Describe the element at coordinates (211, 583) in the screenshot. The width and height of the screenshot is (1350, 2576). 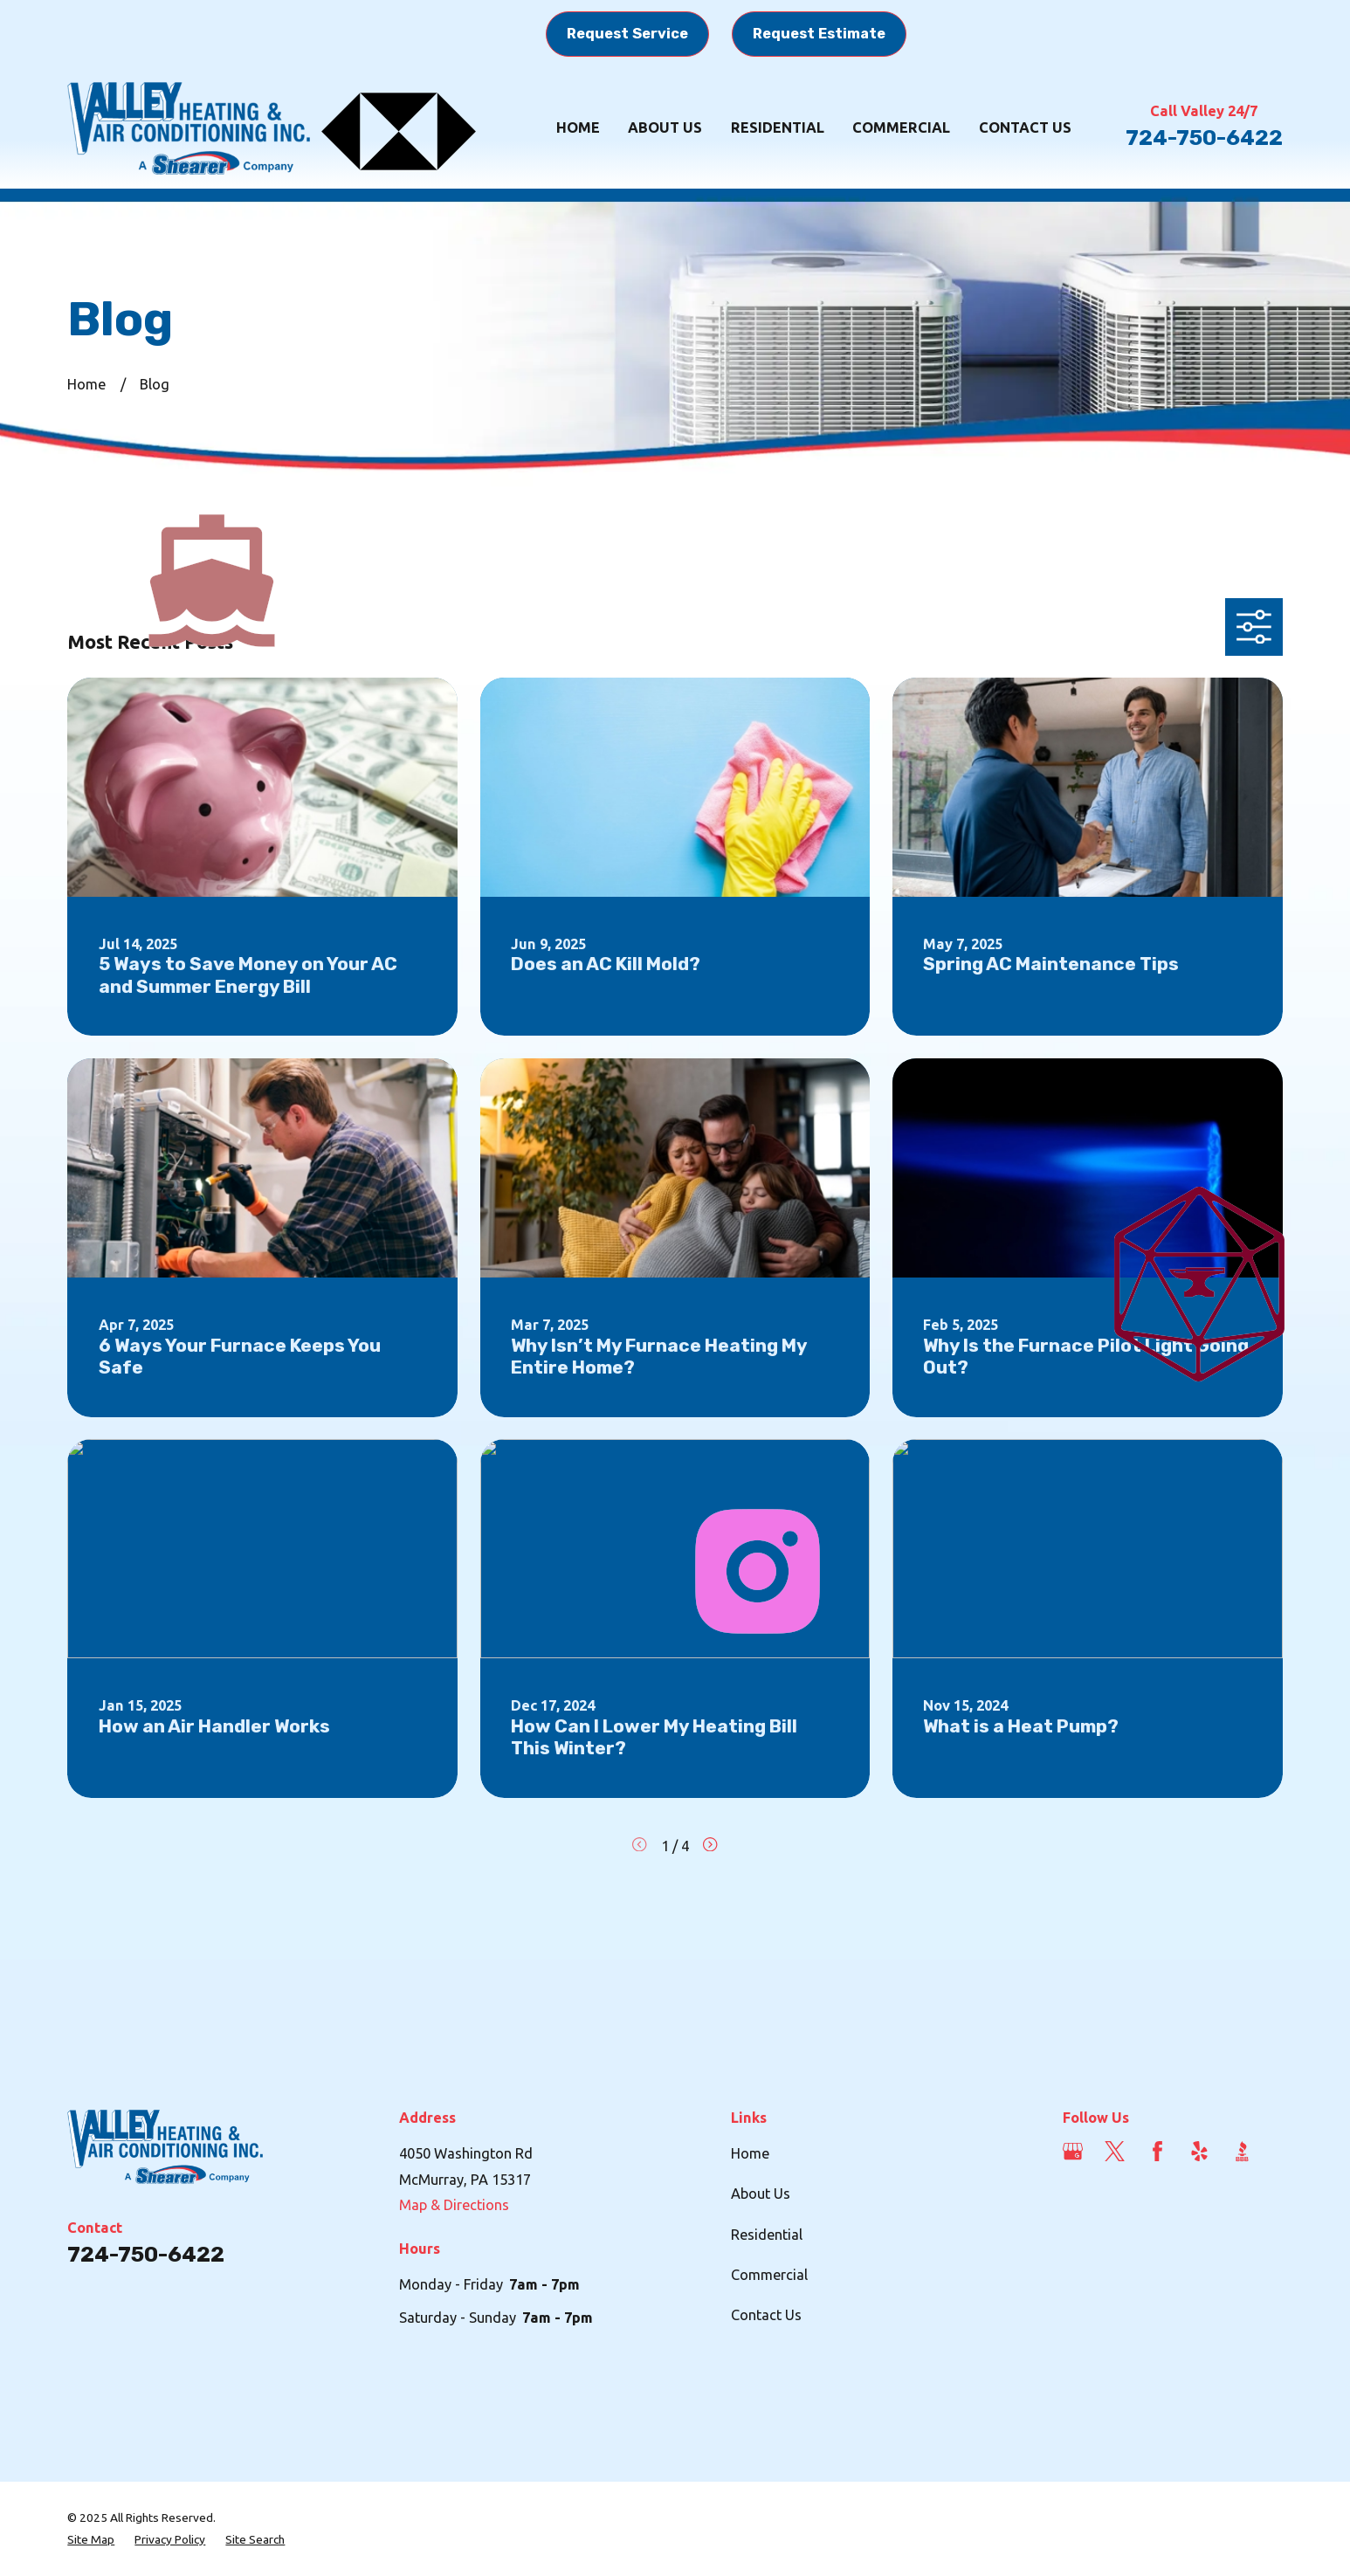
I see `view shipping or delivery status` at that location.